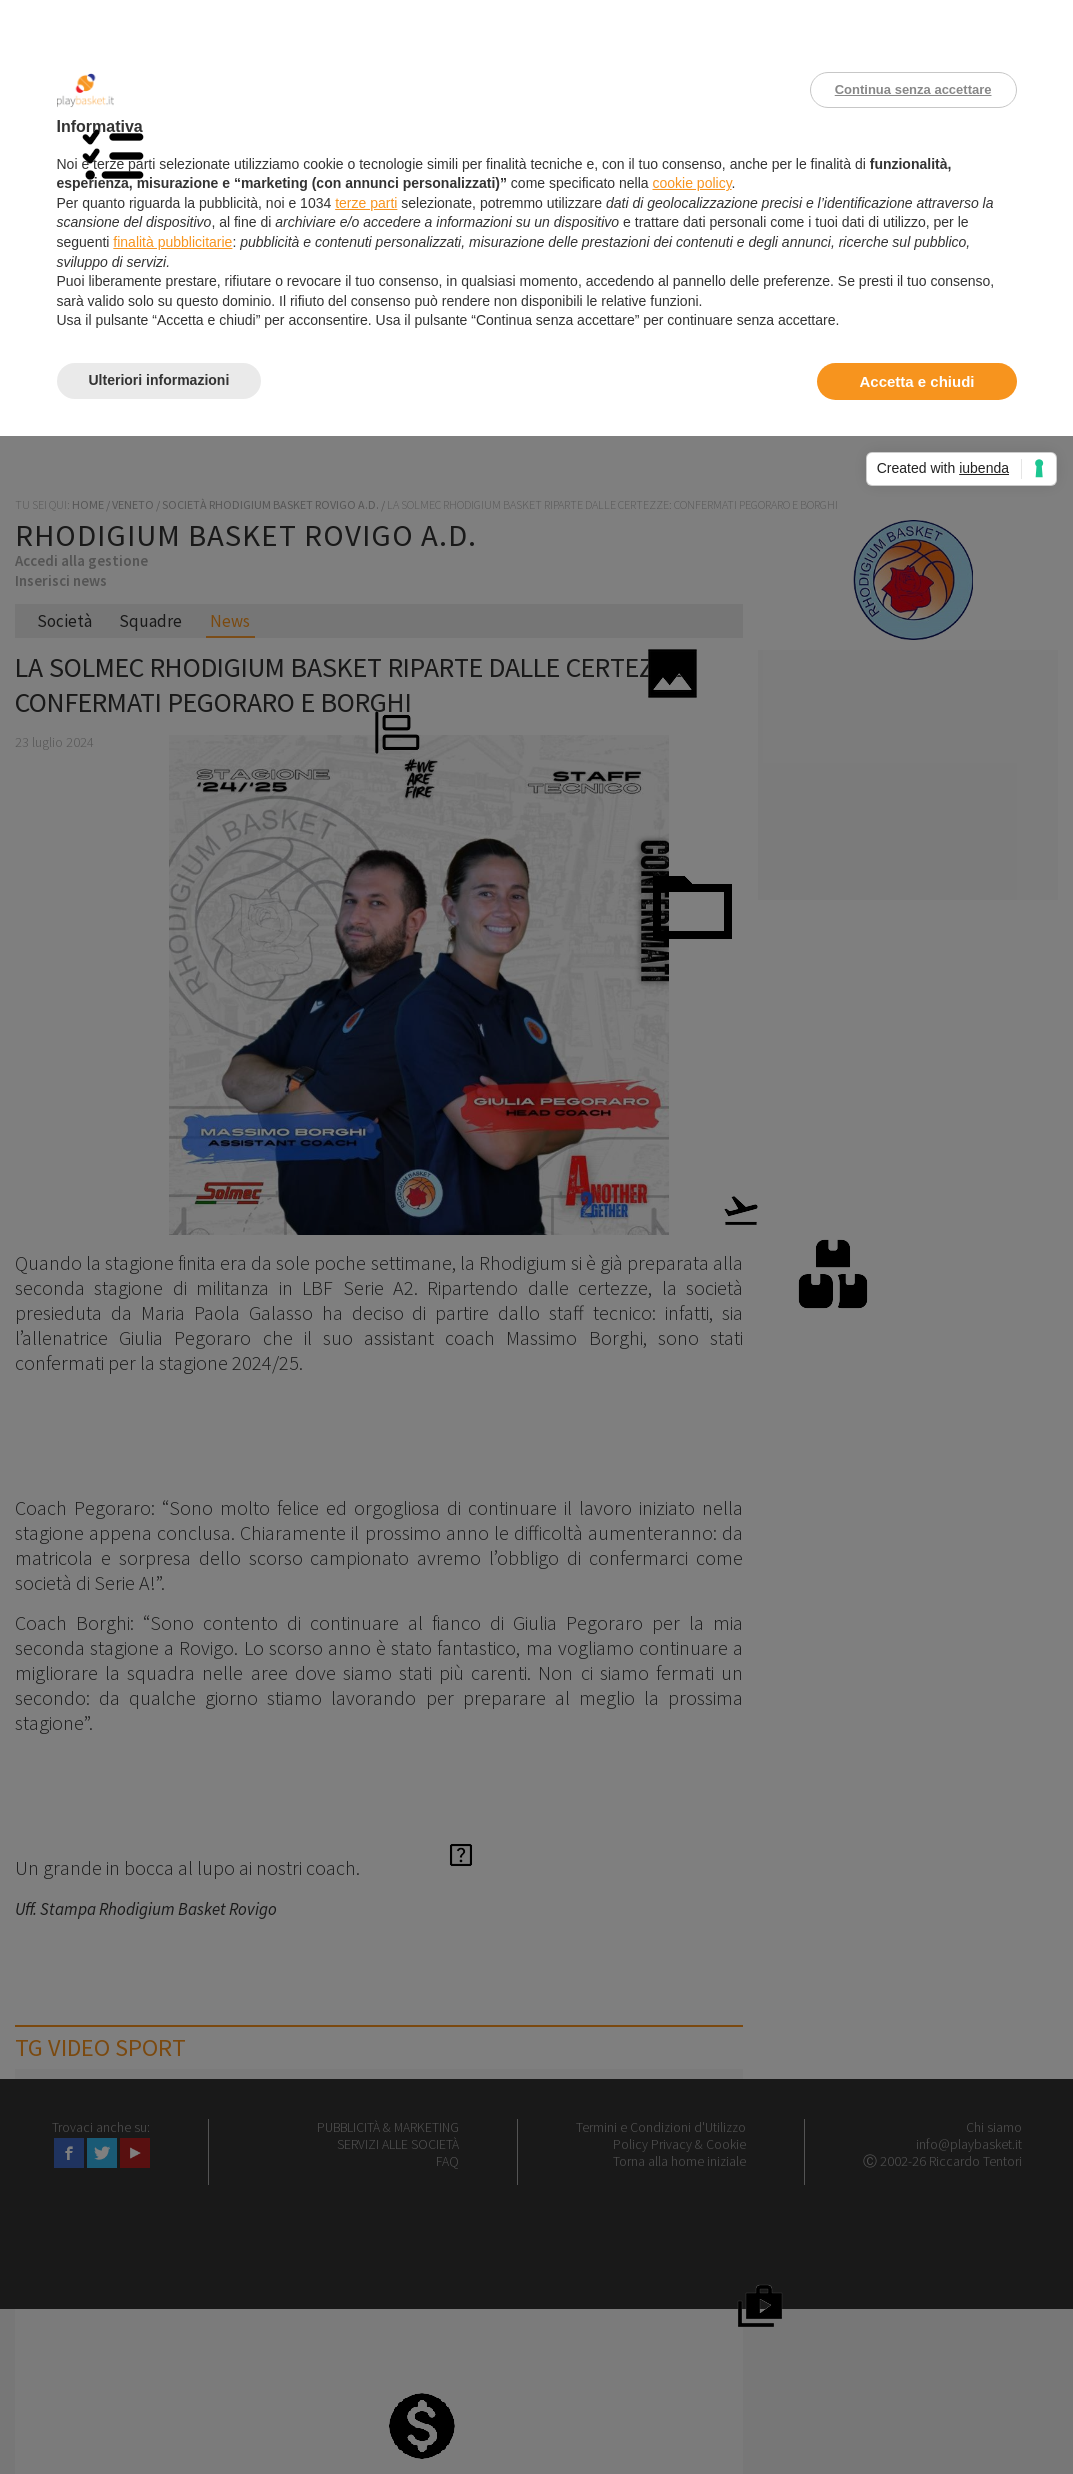  What do you see at coordinates (760, 2307) in the screenshot?
I see `access purchased video content` at bounding box center [760, 2307].